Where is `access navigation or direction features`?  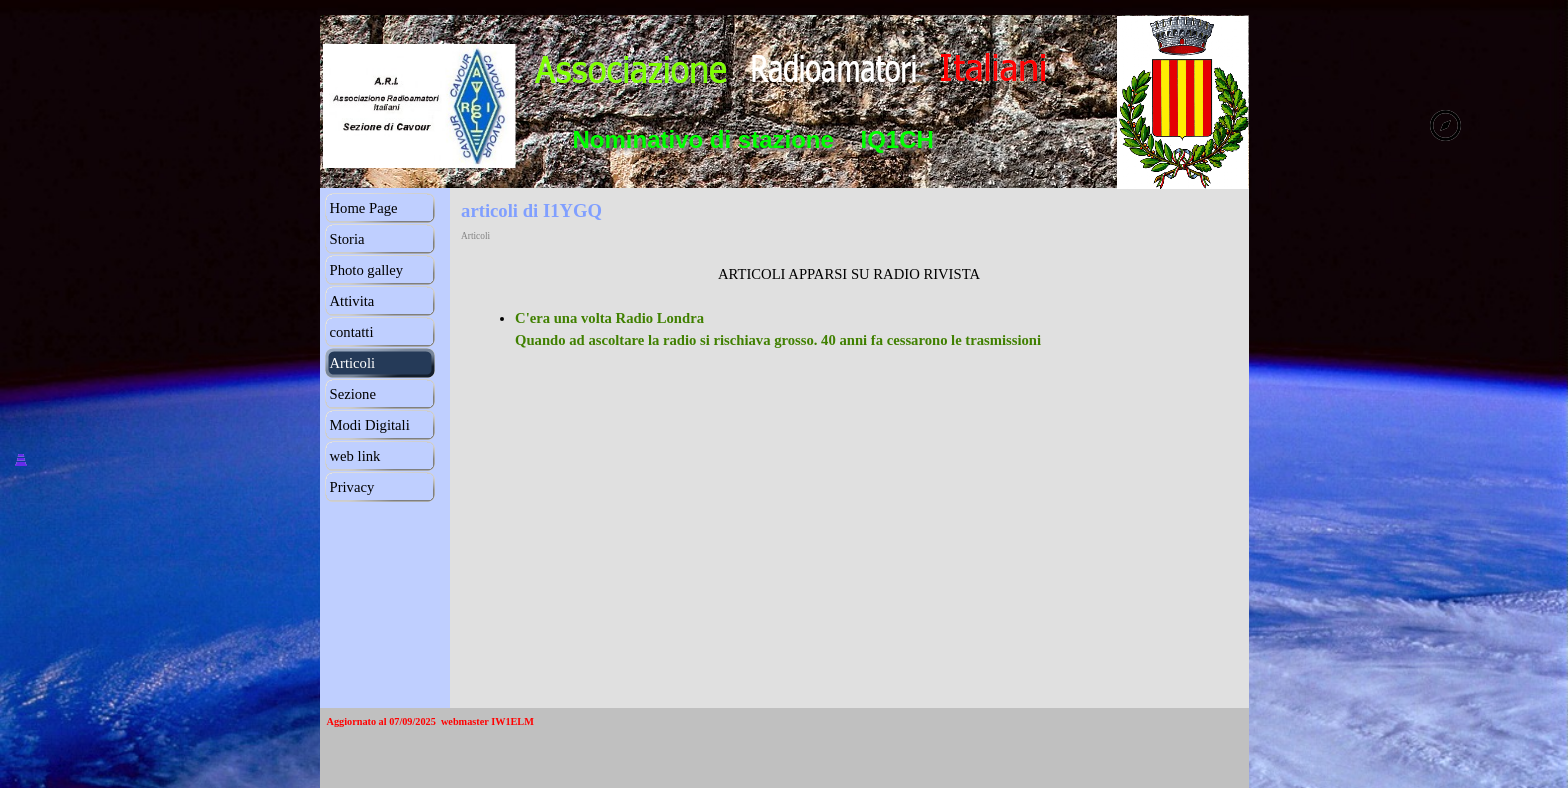 access navigation or direction features is located at coordinates (1445, 125).